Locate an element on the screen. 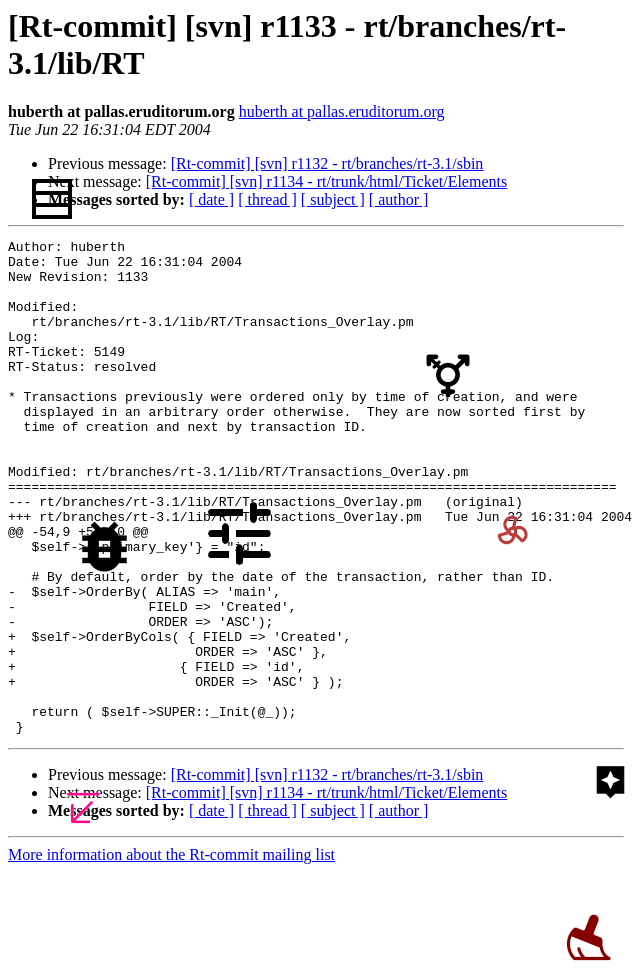  indicates transgender identity or gender diversity is located at coordinates (448, 376).